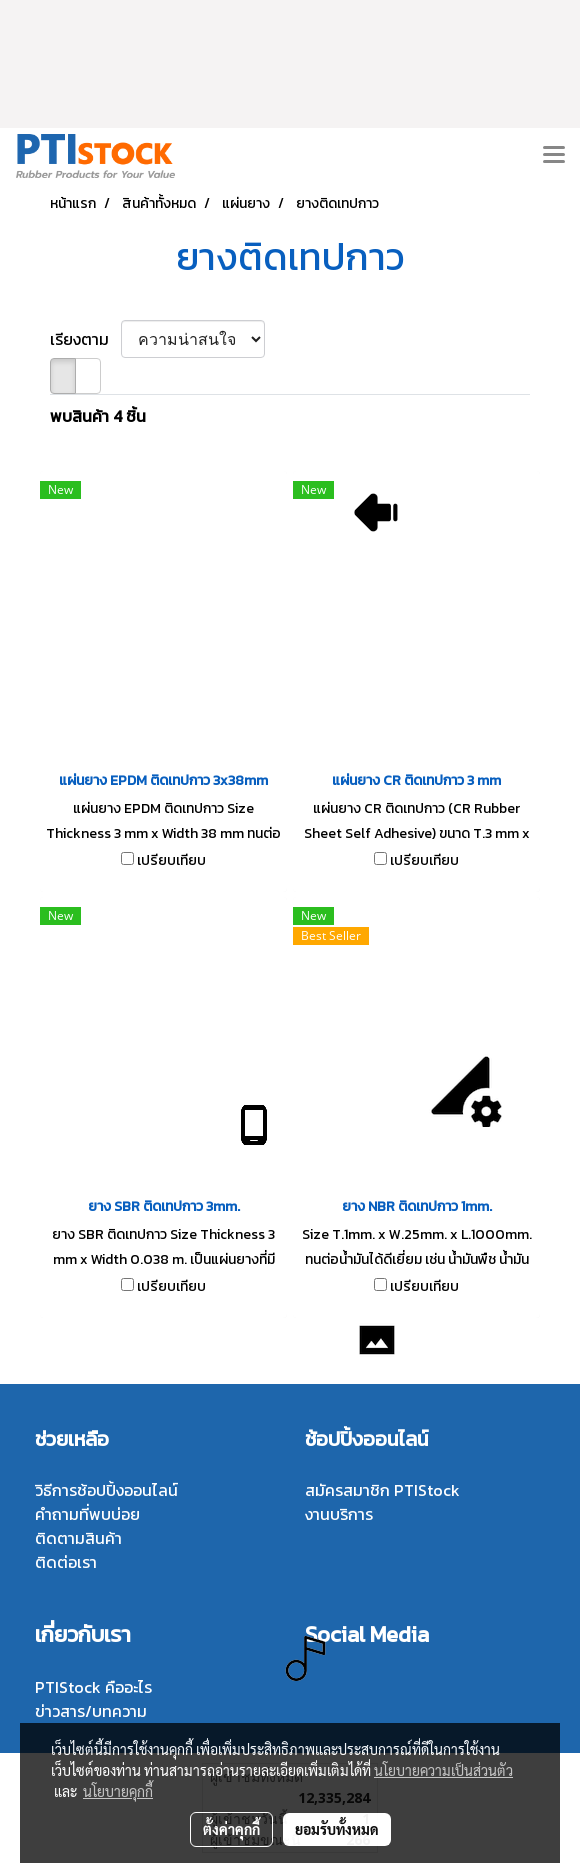 The height and width of the screenshot is (1863, 580). I want to click on view image at actual size, so click(377, 1340).